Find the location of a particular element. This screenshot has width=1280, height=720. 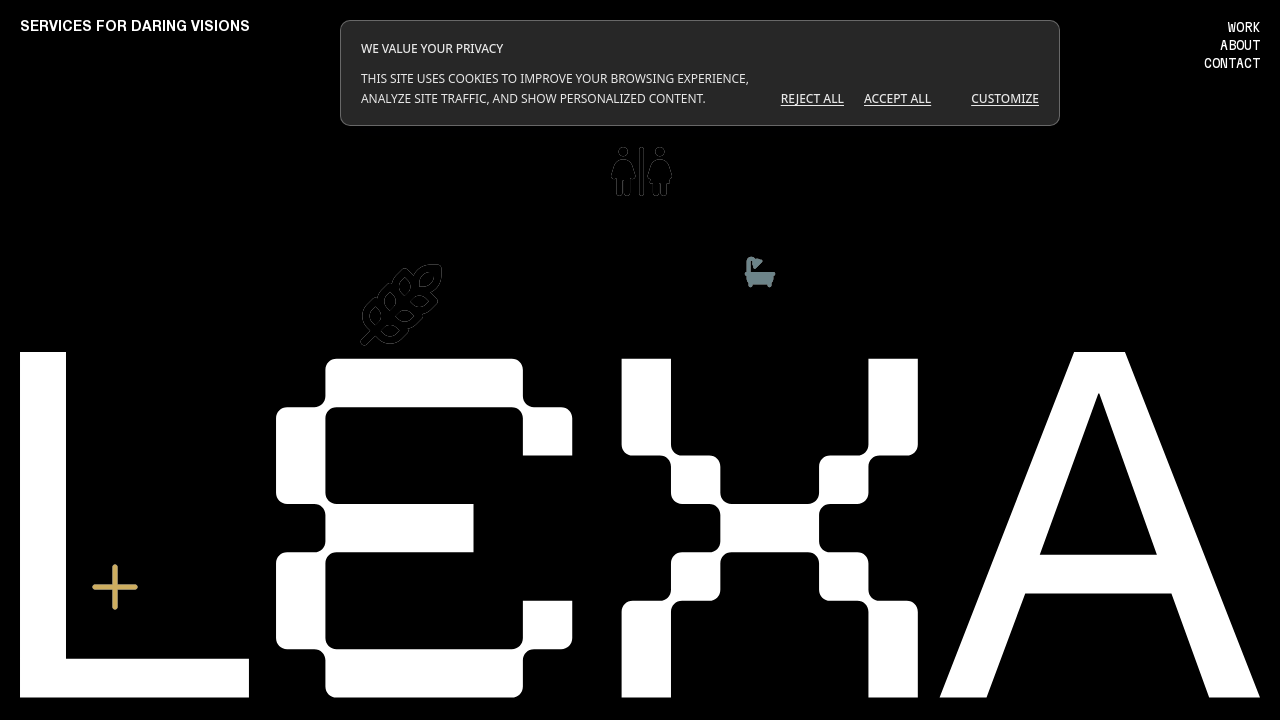

locate nearby restrooms is located at coordinates (641, 171).